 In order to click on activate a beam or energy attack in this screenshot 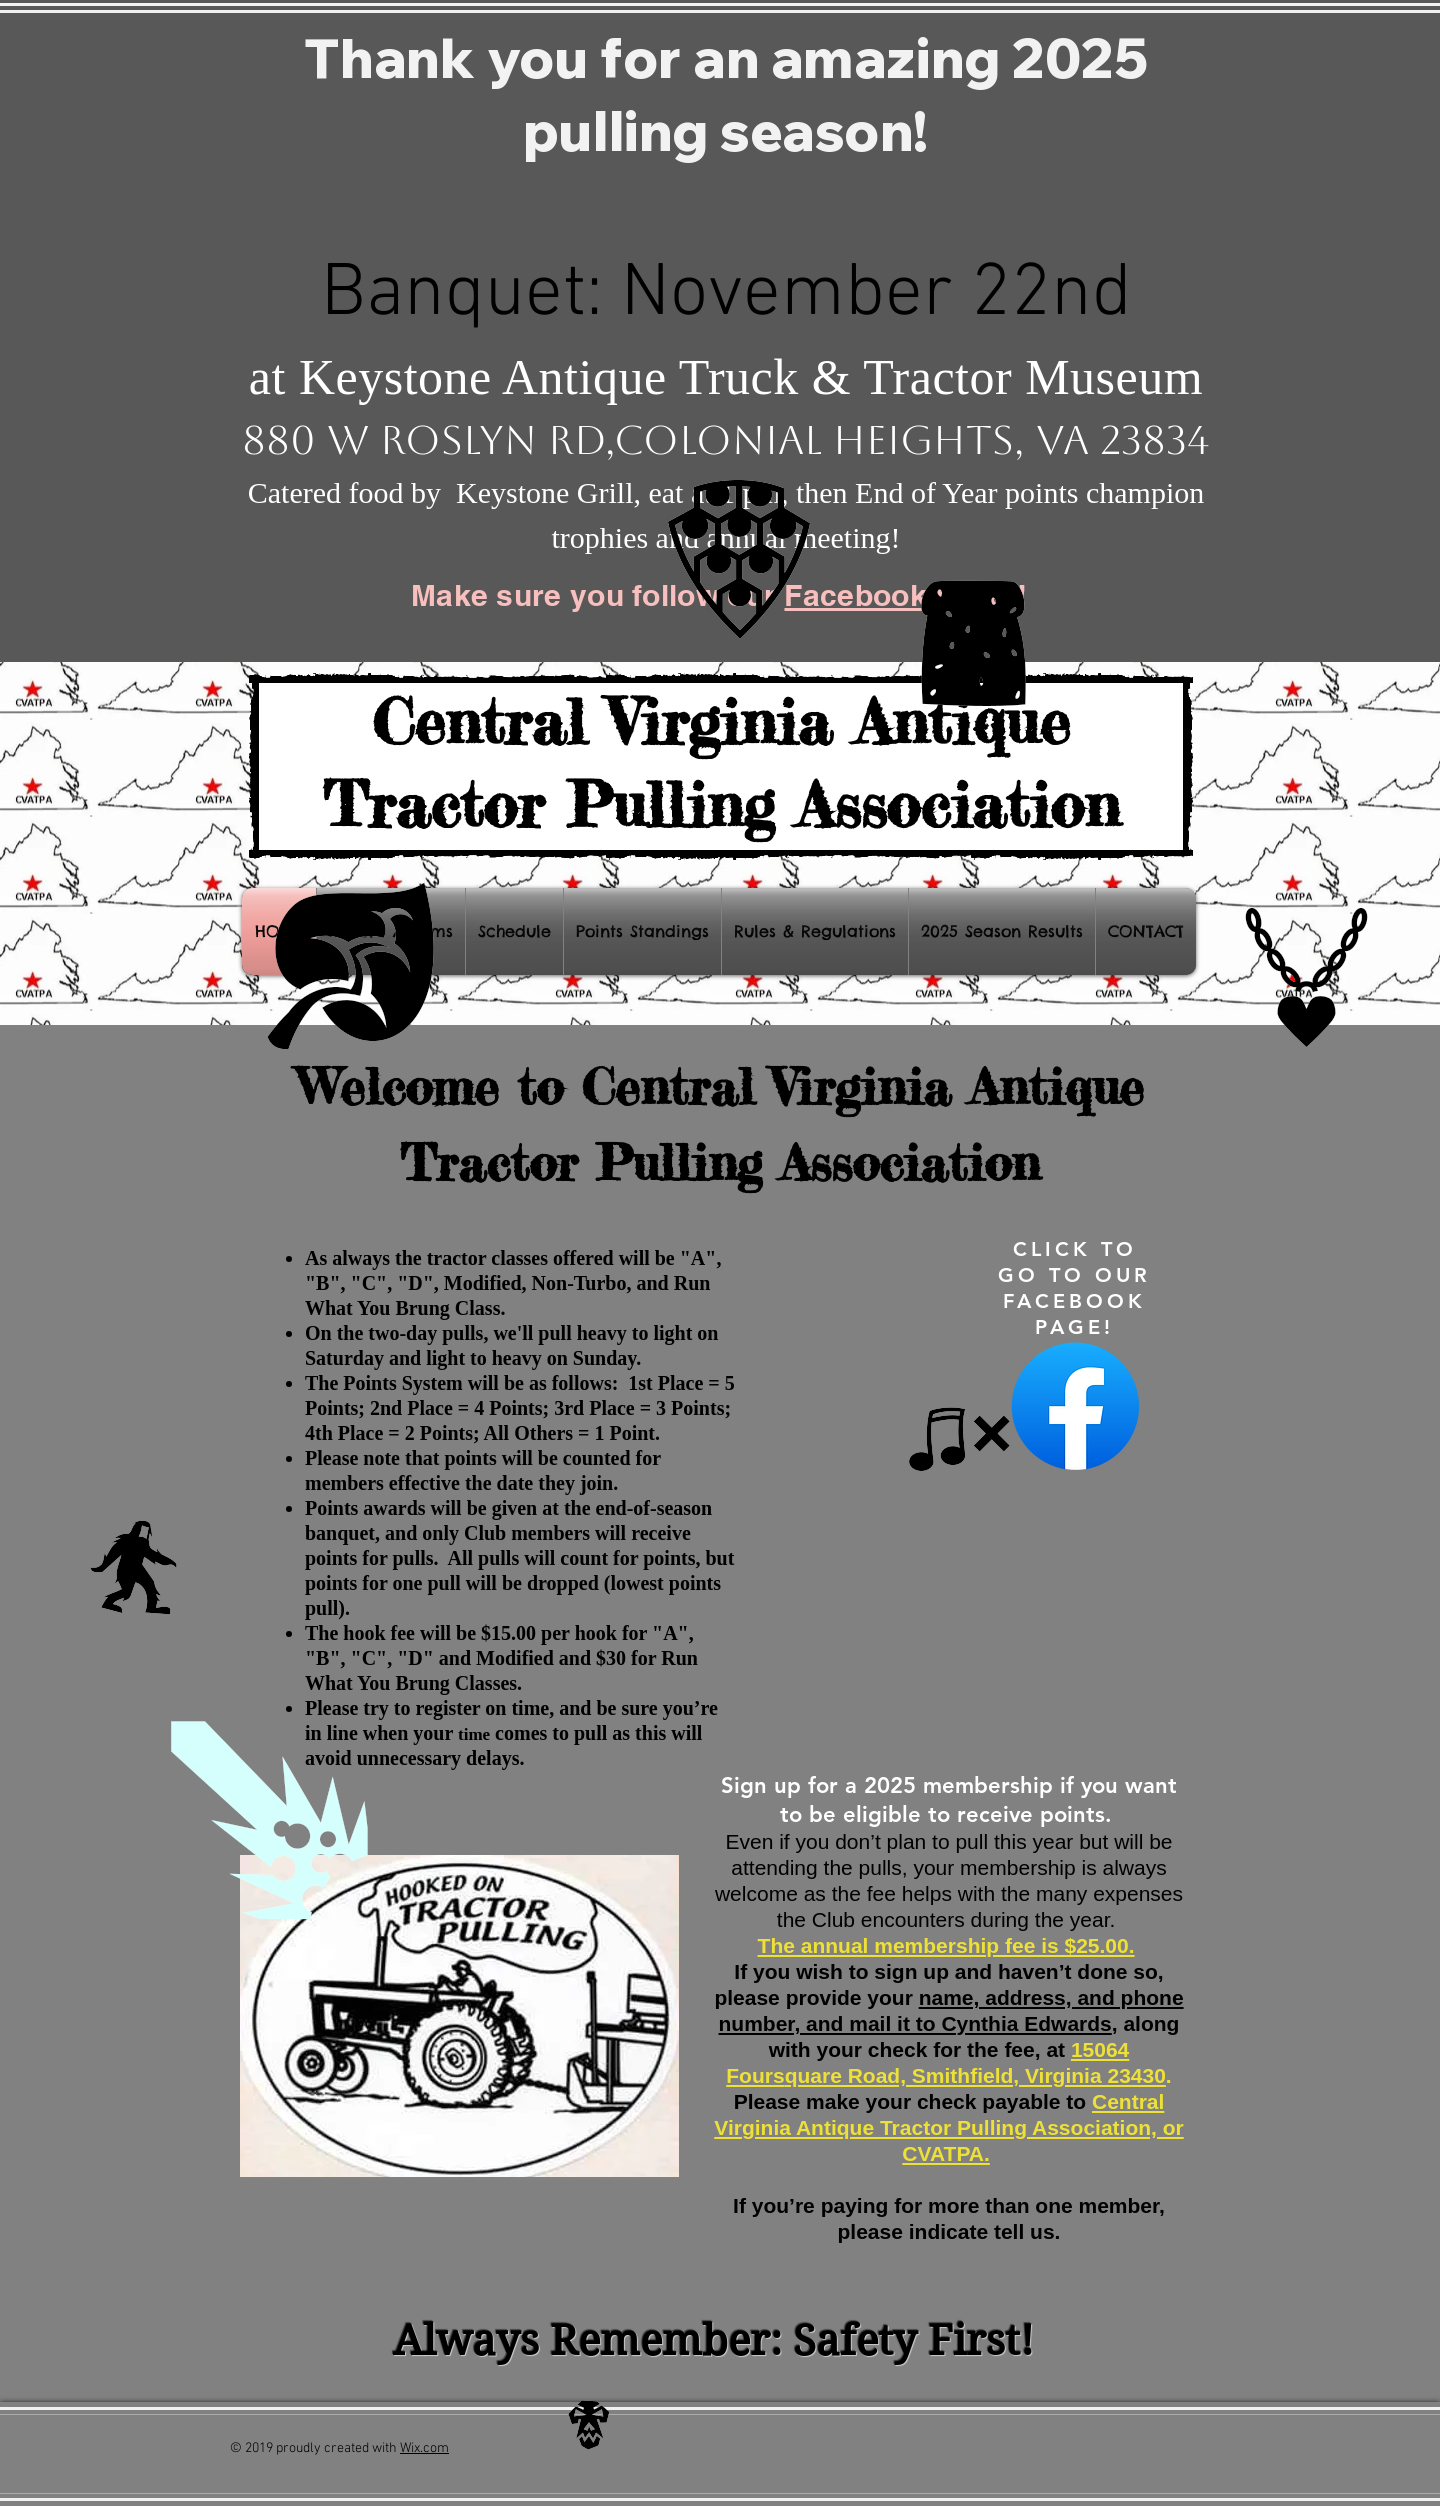, I will do `click(269, 1820)`.